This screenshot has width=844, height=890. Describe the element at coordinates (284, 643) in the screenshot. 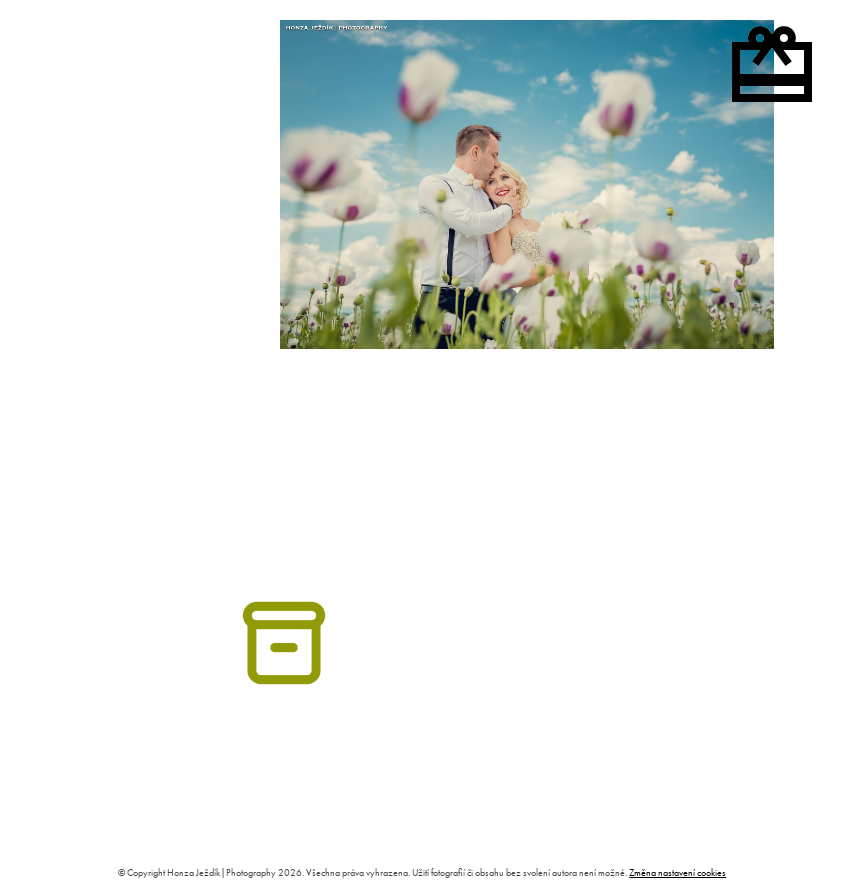

I see `archive this item` at that location.